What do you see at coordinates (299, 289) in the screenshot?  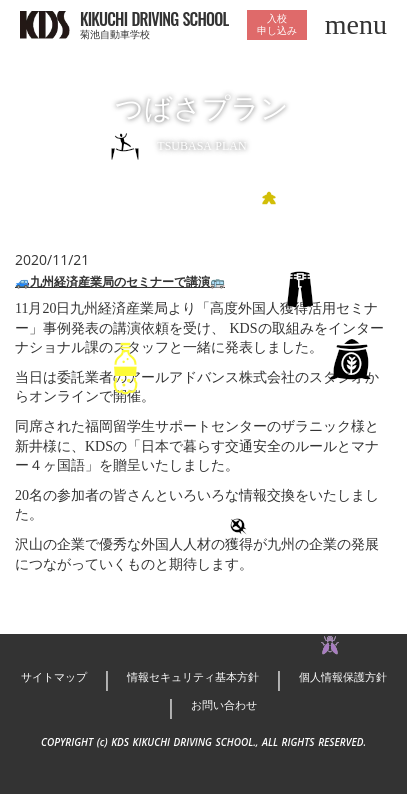 I see `browse pants or bottoms in a clothing app` at bounding box center [299, 289].